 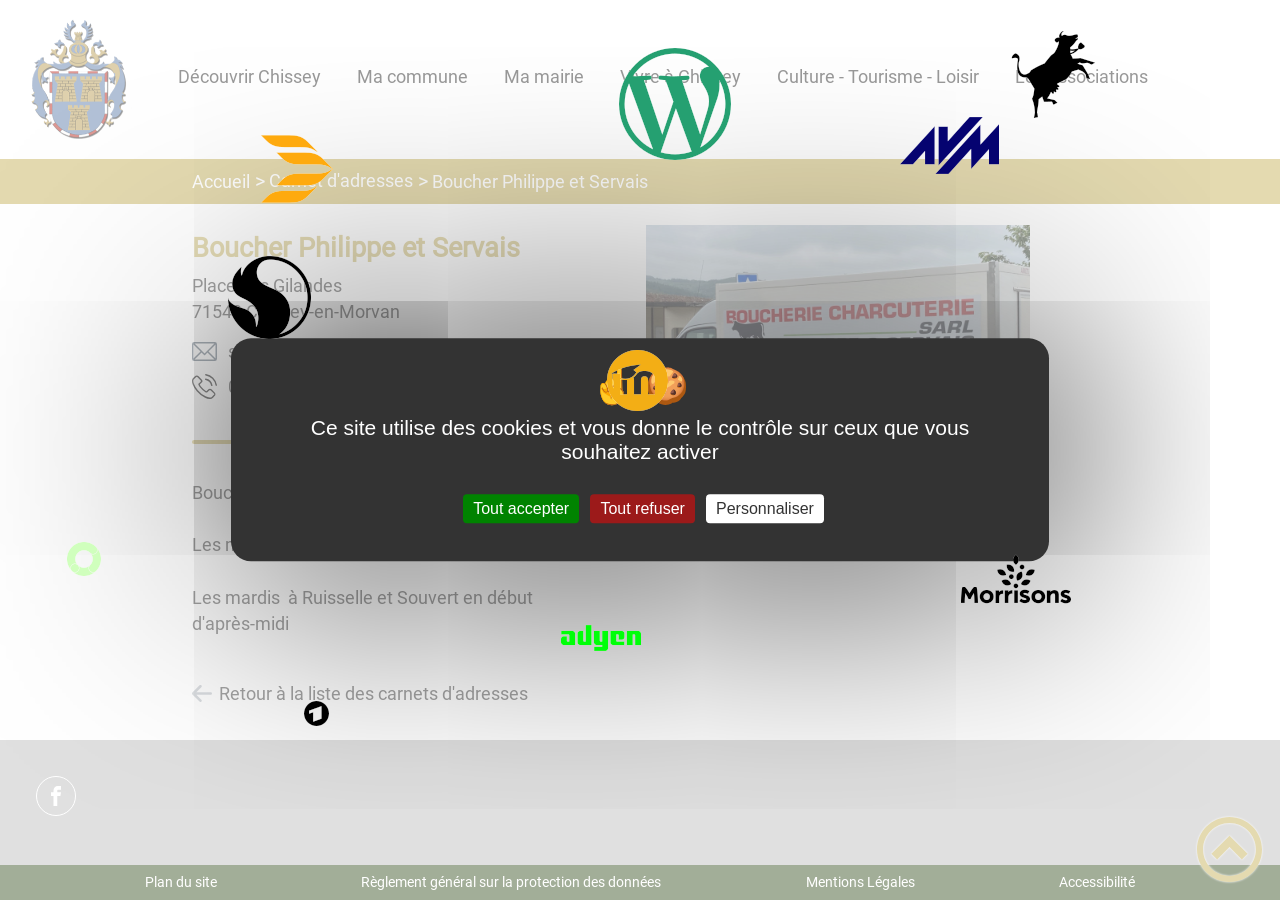 I want to click on adyen payment platform logo, so click(x=601, y=638).